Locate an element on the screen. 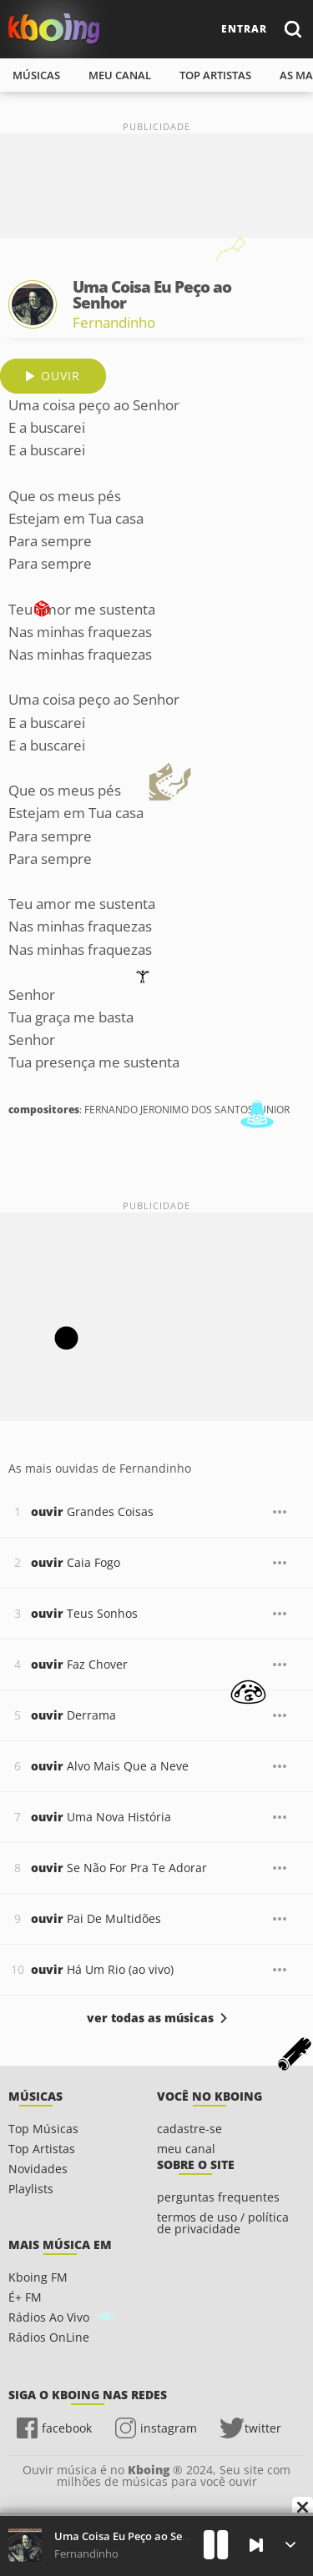 This screenshot has height=2576, width=313. view activity log or history is located at coordinates (295, 2054).